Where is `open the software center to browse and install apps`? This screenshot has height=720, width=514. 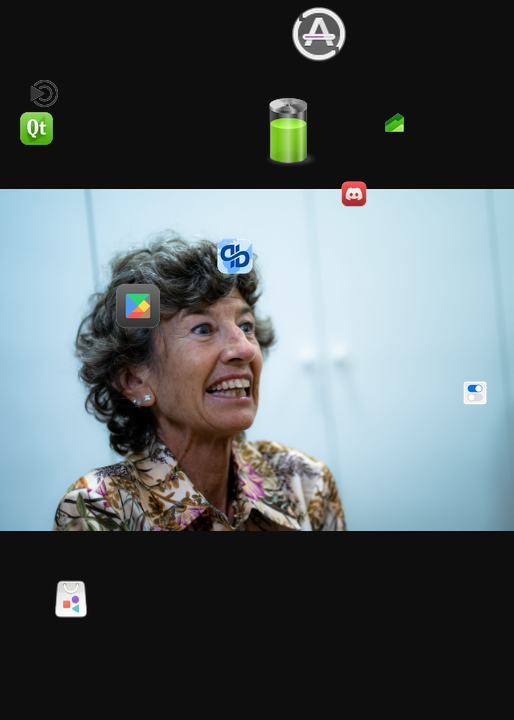 open the software center to browse and install apps is located at coordinates (71, 599).